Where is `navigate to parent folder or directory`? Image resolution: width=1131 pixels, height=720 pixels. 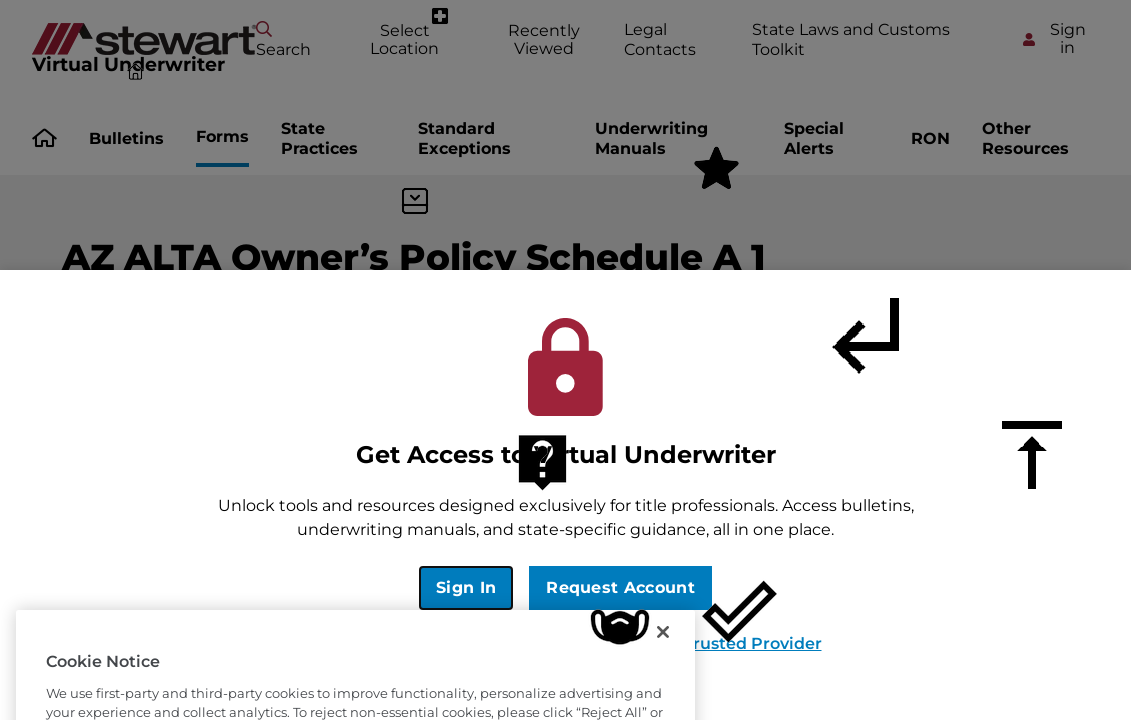 navigate to parent folder or directory is located at coordinates (863, 333).